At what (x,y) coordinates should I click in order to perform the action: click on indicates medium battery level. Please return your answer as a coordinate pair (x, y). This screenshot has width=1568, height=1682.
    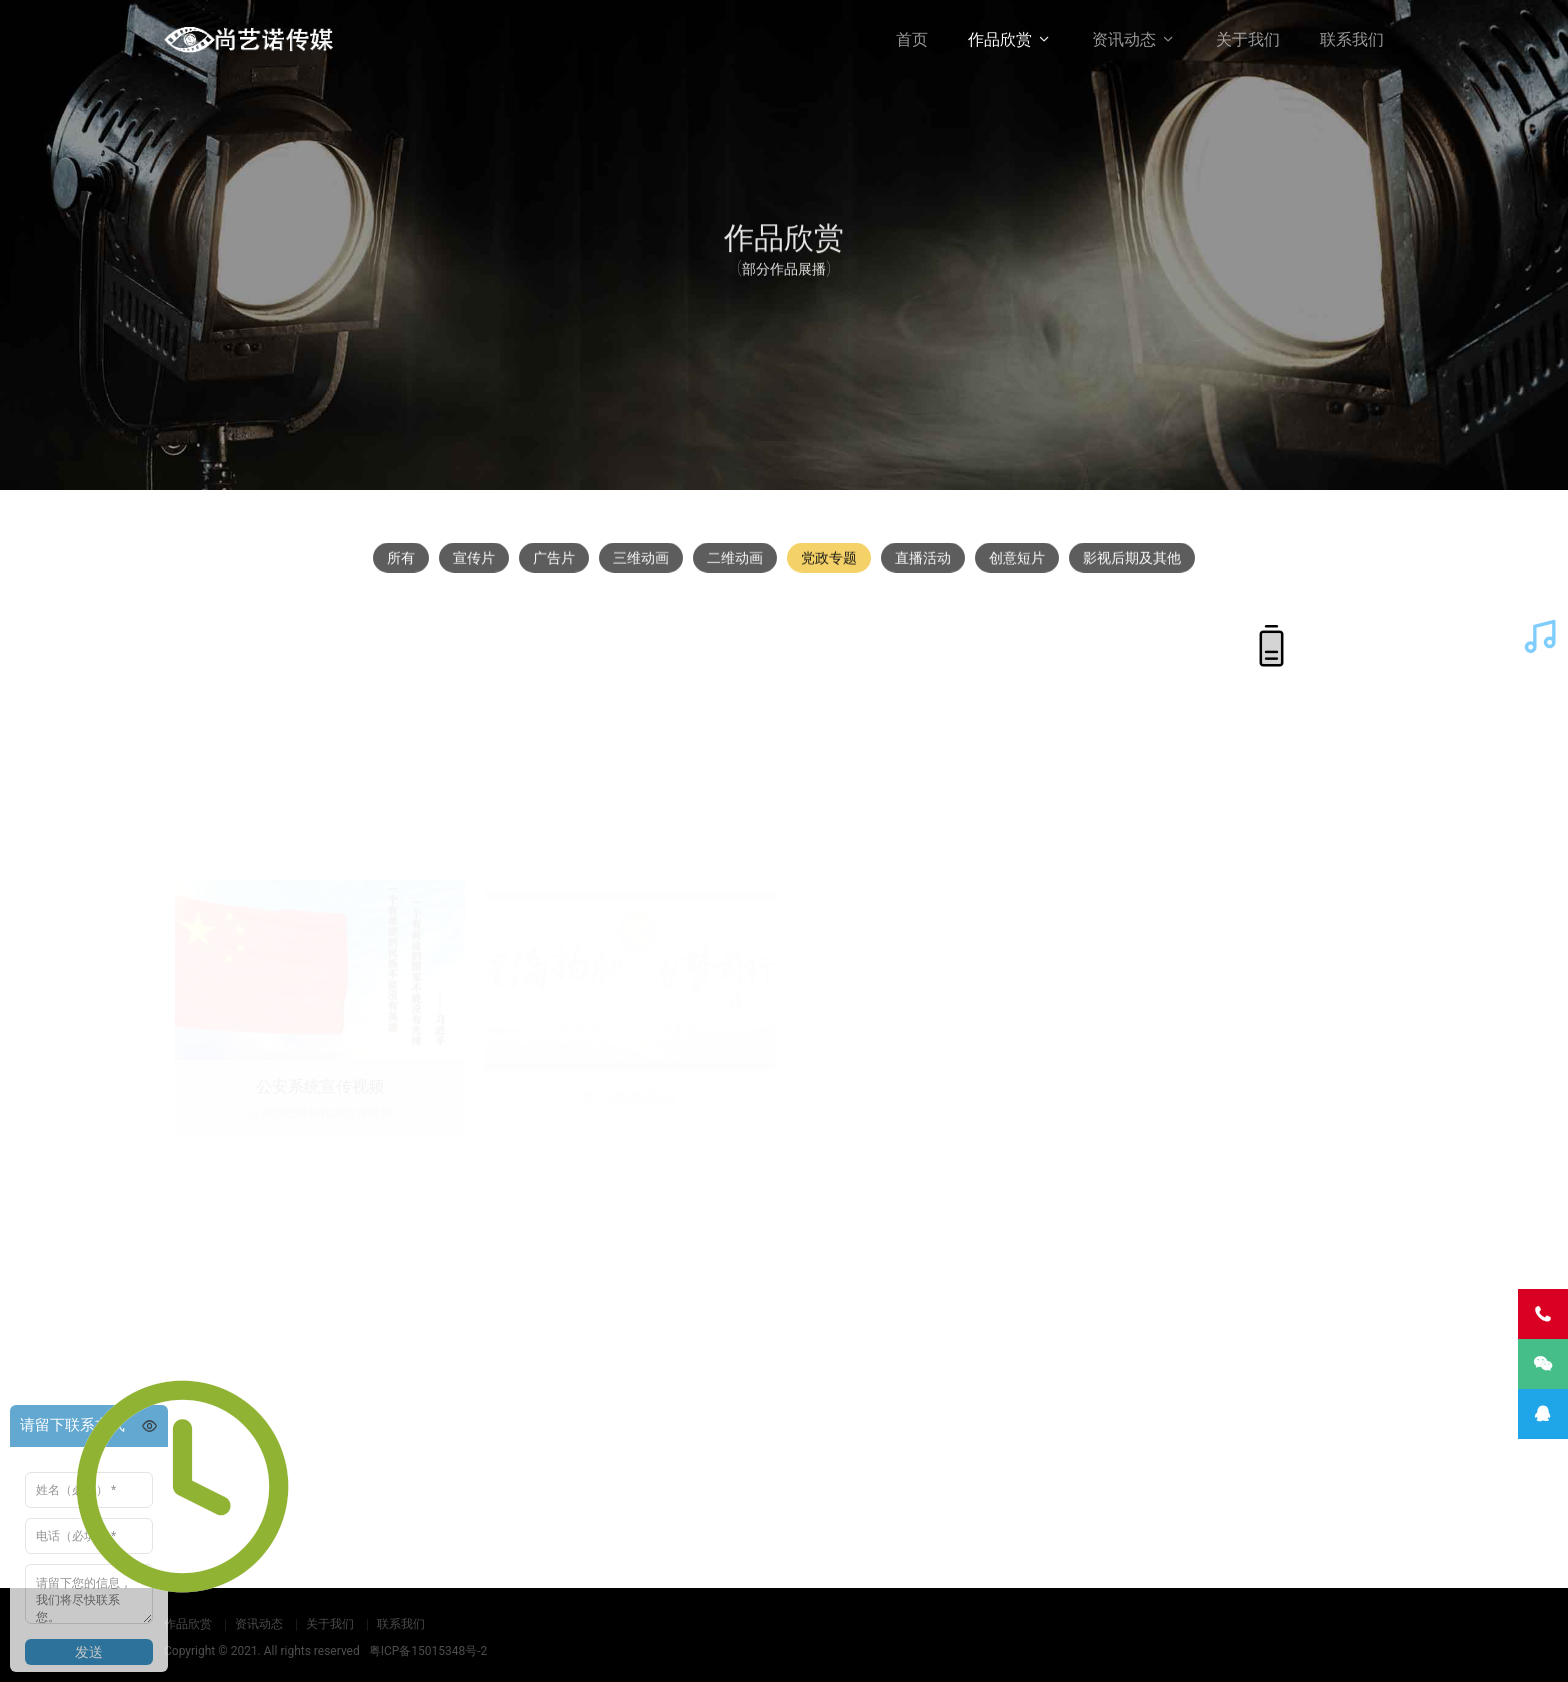
    Looking at the image, I should click on (1271, 646).